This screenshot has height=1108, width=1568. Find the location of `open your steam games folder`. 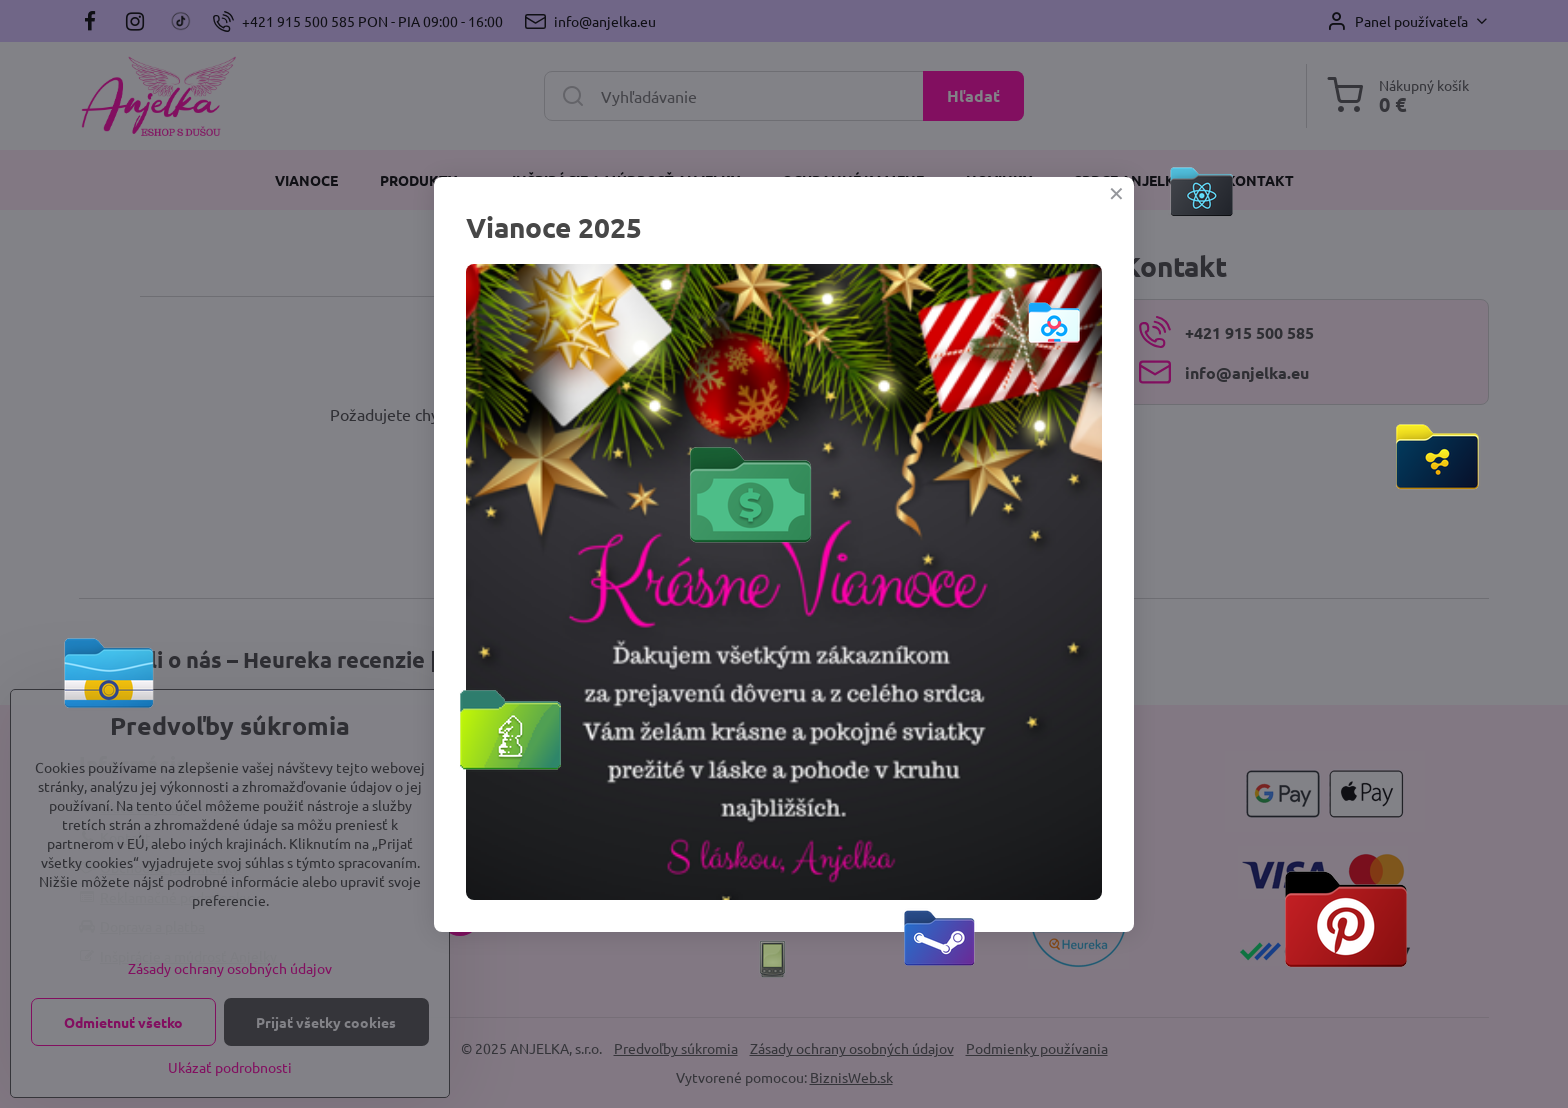

open your steam games folder is located at coordinates (939, 940).